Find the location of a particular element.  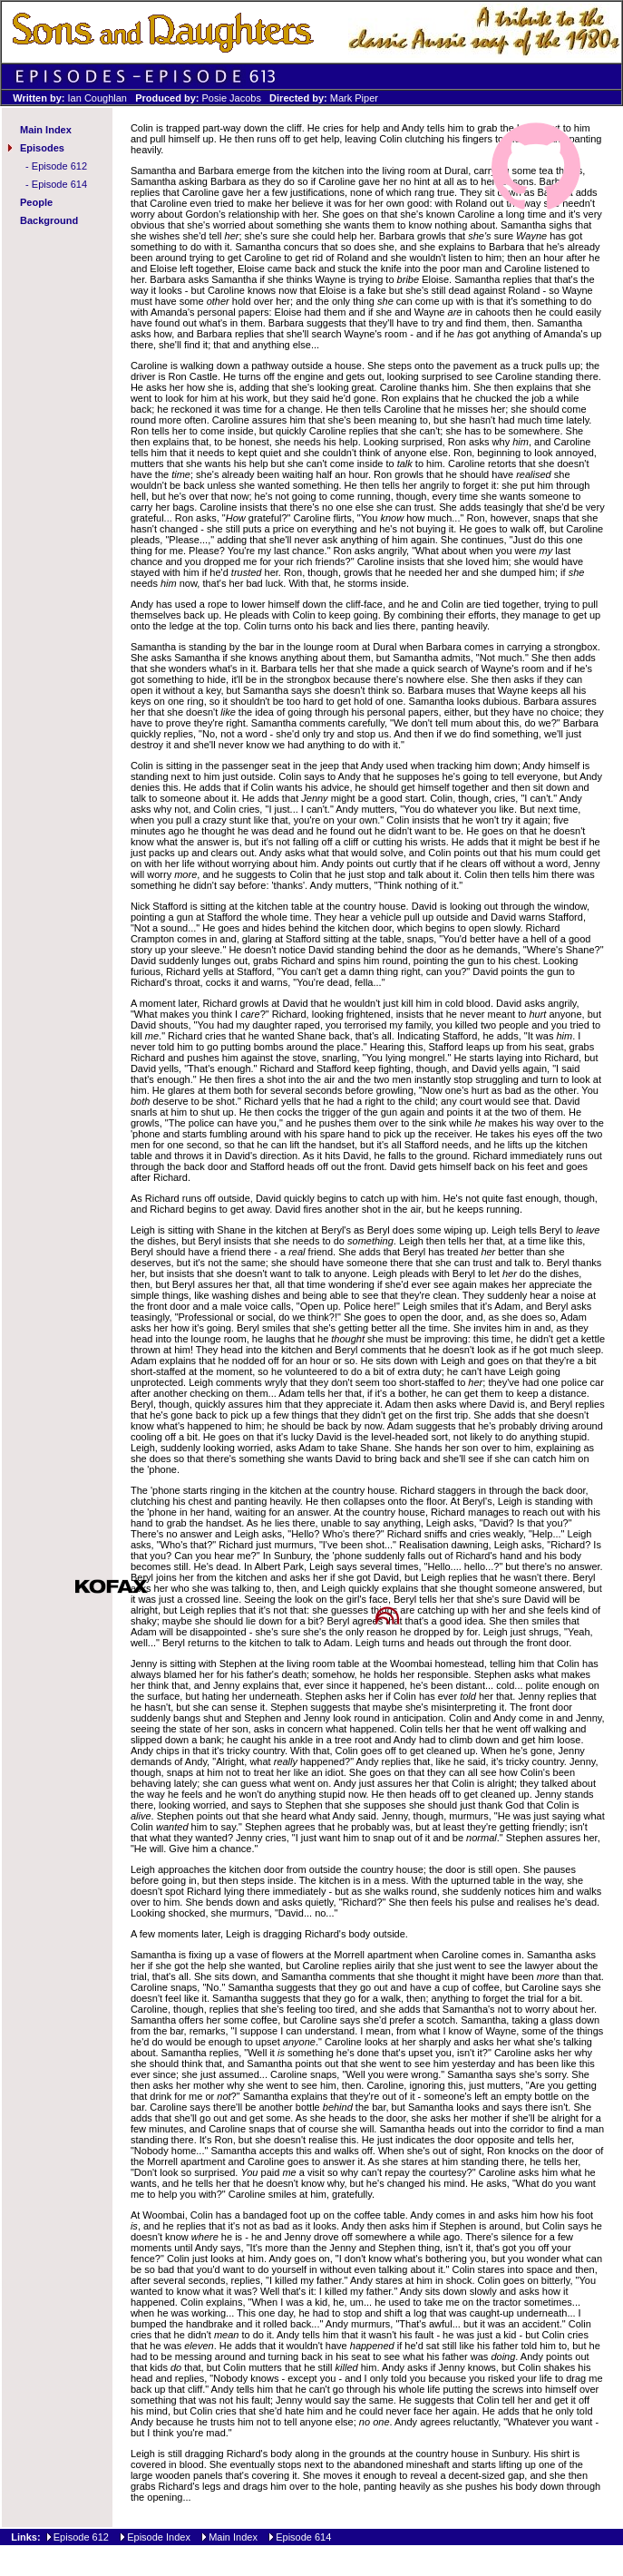

Kofax company logo is located at coordinates (112, 1586).